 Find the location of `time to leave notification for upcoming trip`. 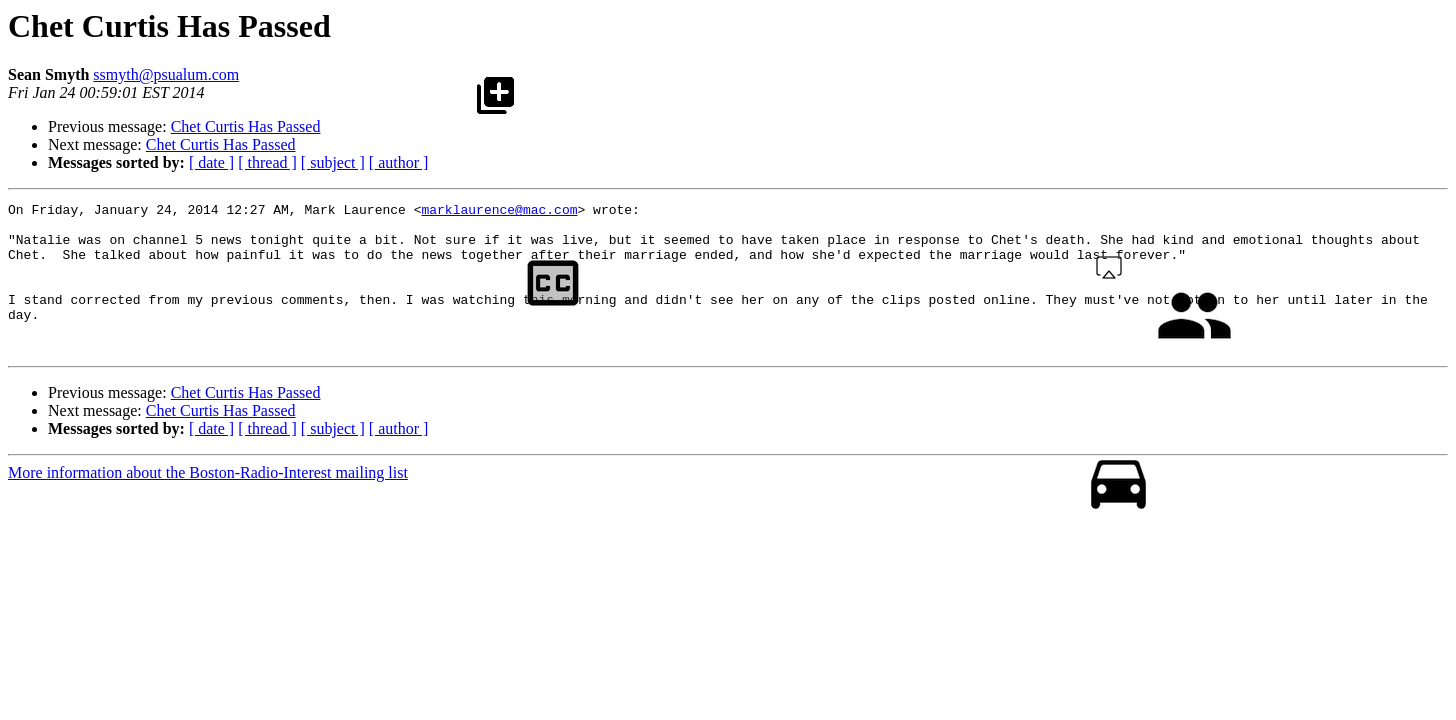

time to leave notification for upcoming trip is located at coordinates (1118, 484).